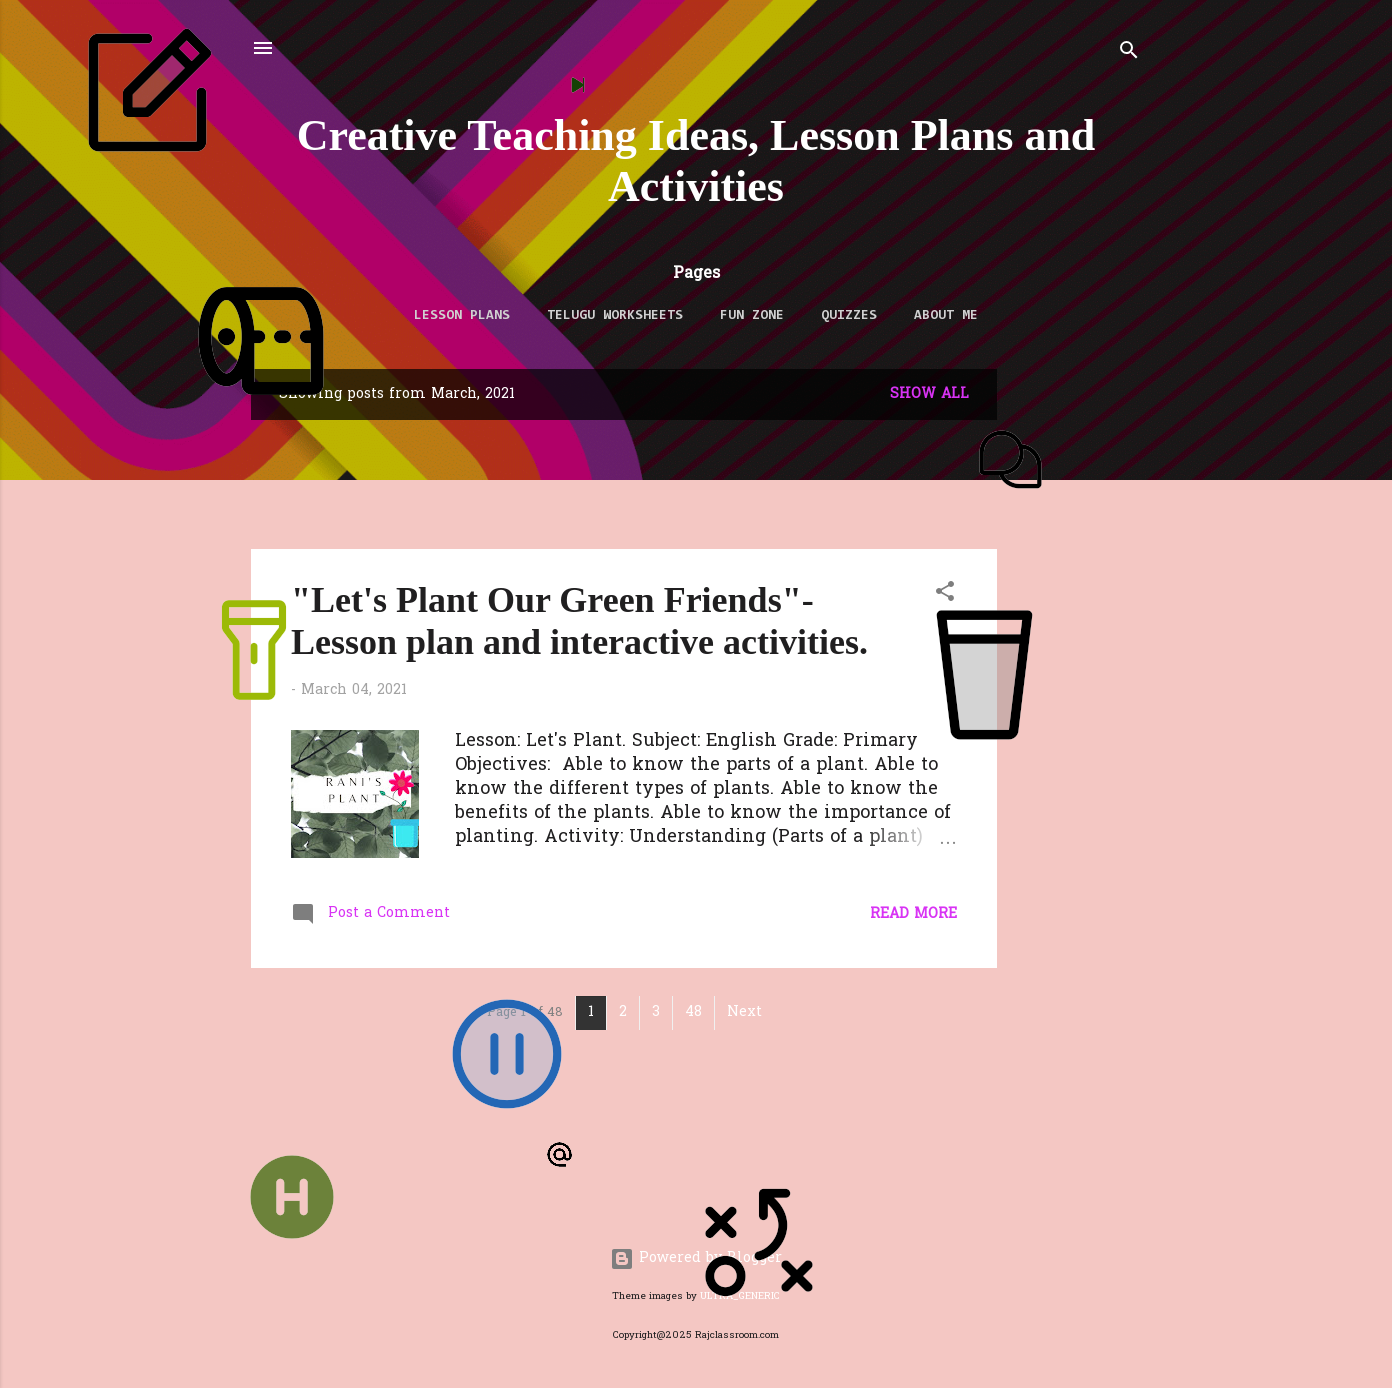 Image resolution: width=1392 pixels, height=1388 pixels. Describe the element at coordinates (1010, 459) in the screenshot. I see `open chat or messaging` at that location.